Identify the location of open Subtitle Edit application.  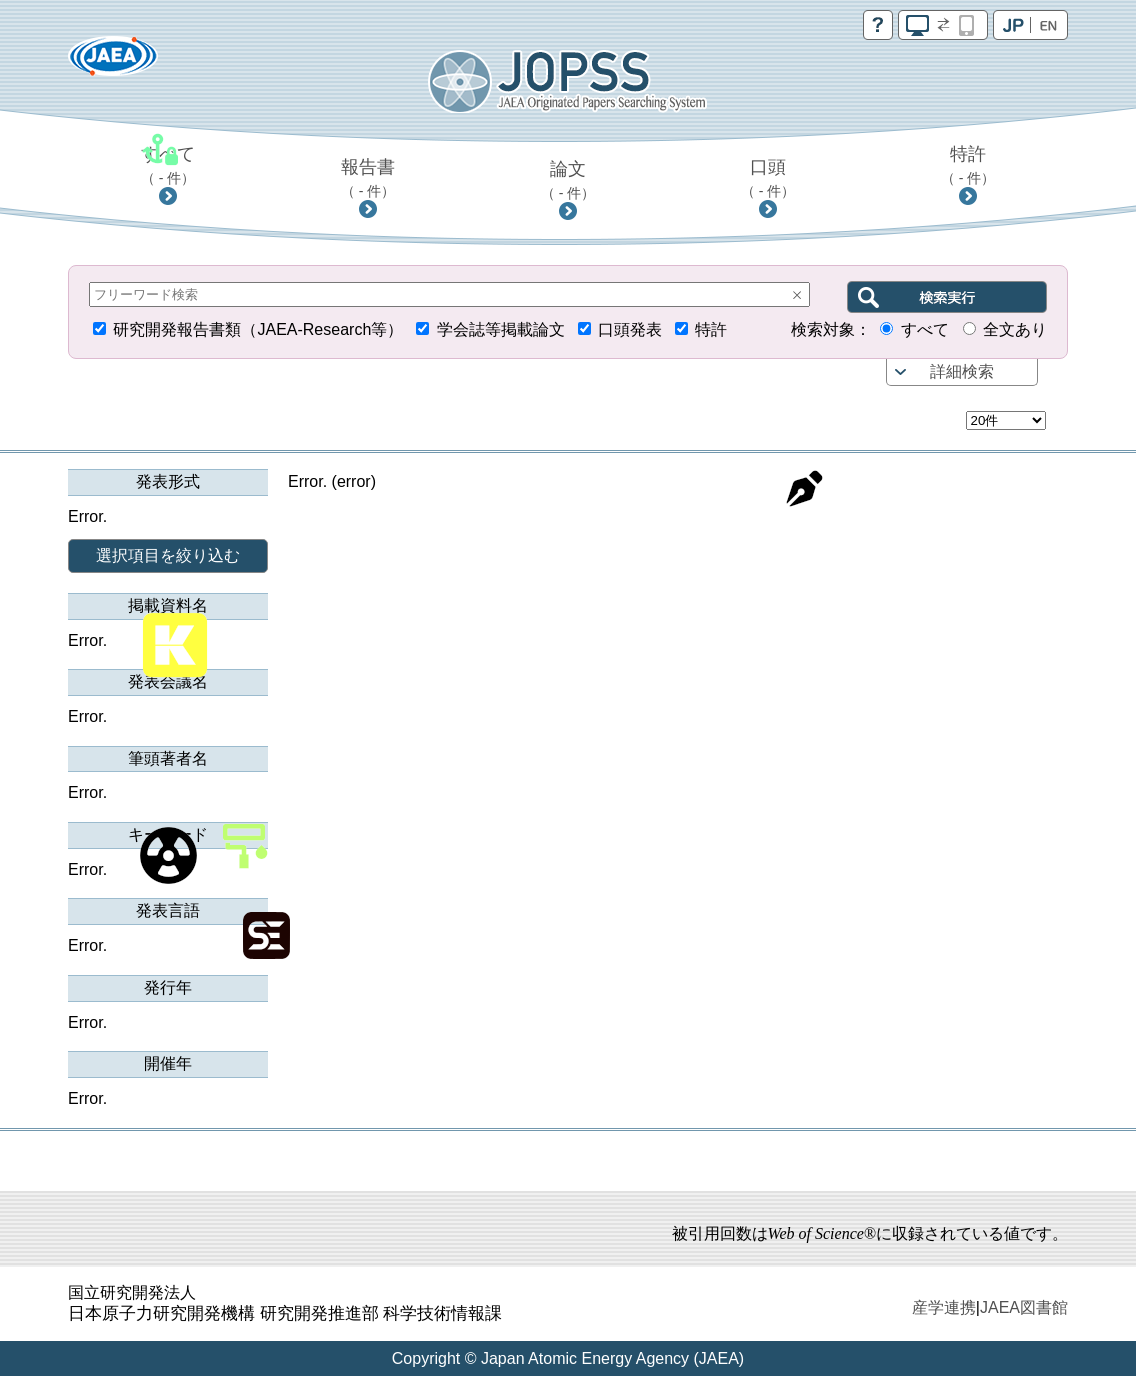
(266, 935).